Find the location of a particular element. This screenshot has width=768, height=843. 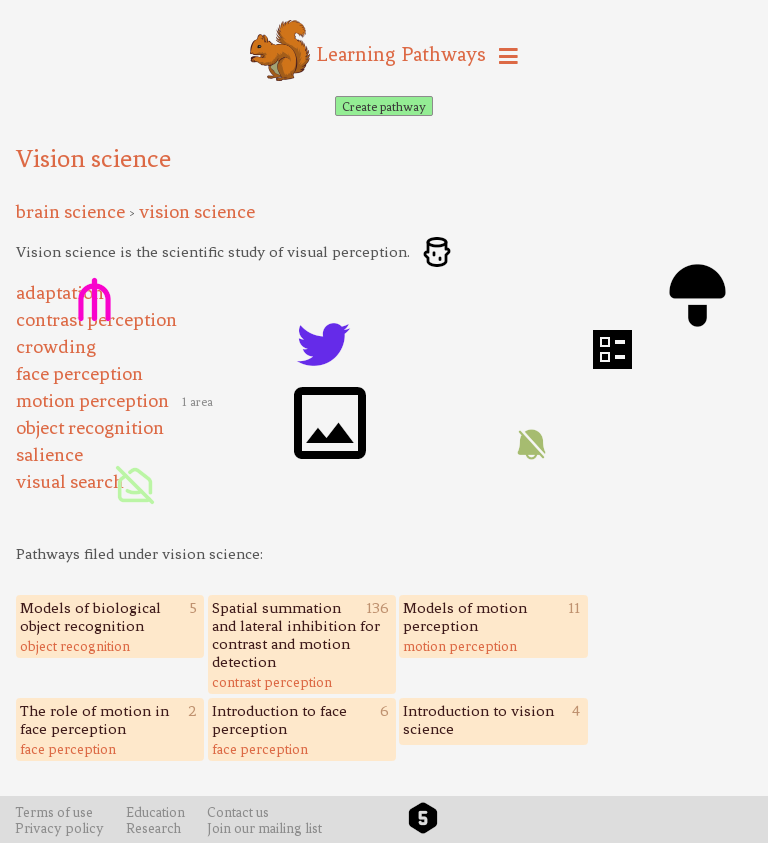

indicates azerbaijani manat currency is located at coordinates (94, 299).